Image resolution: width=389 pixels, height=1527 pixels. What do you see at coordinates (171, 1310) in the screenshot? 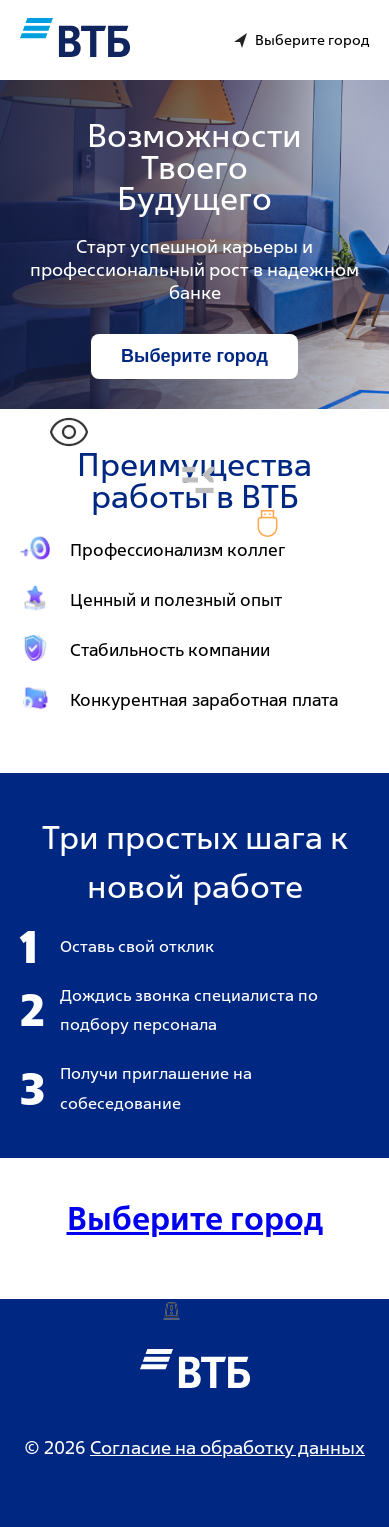
I see `indicates a system error or crash report` at bounding box center [171, 1310].